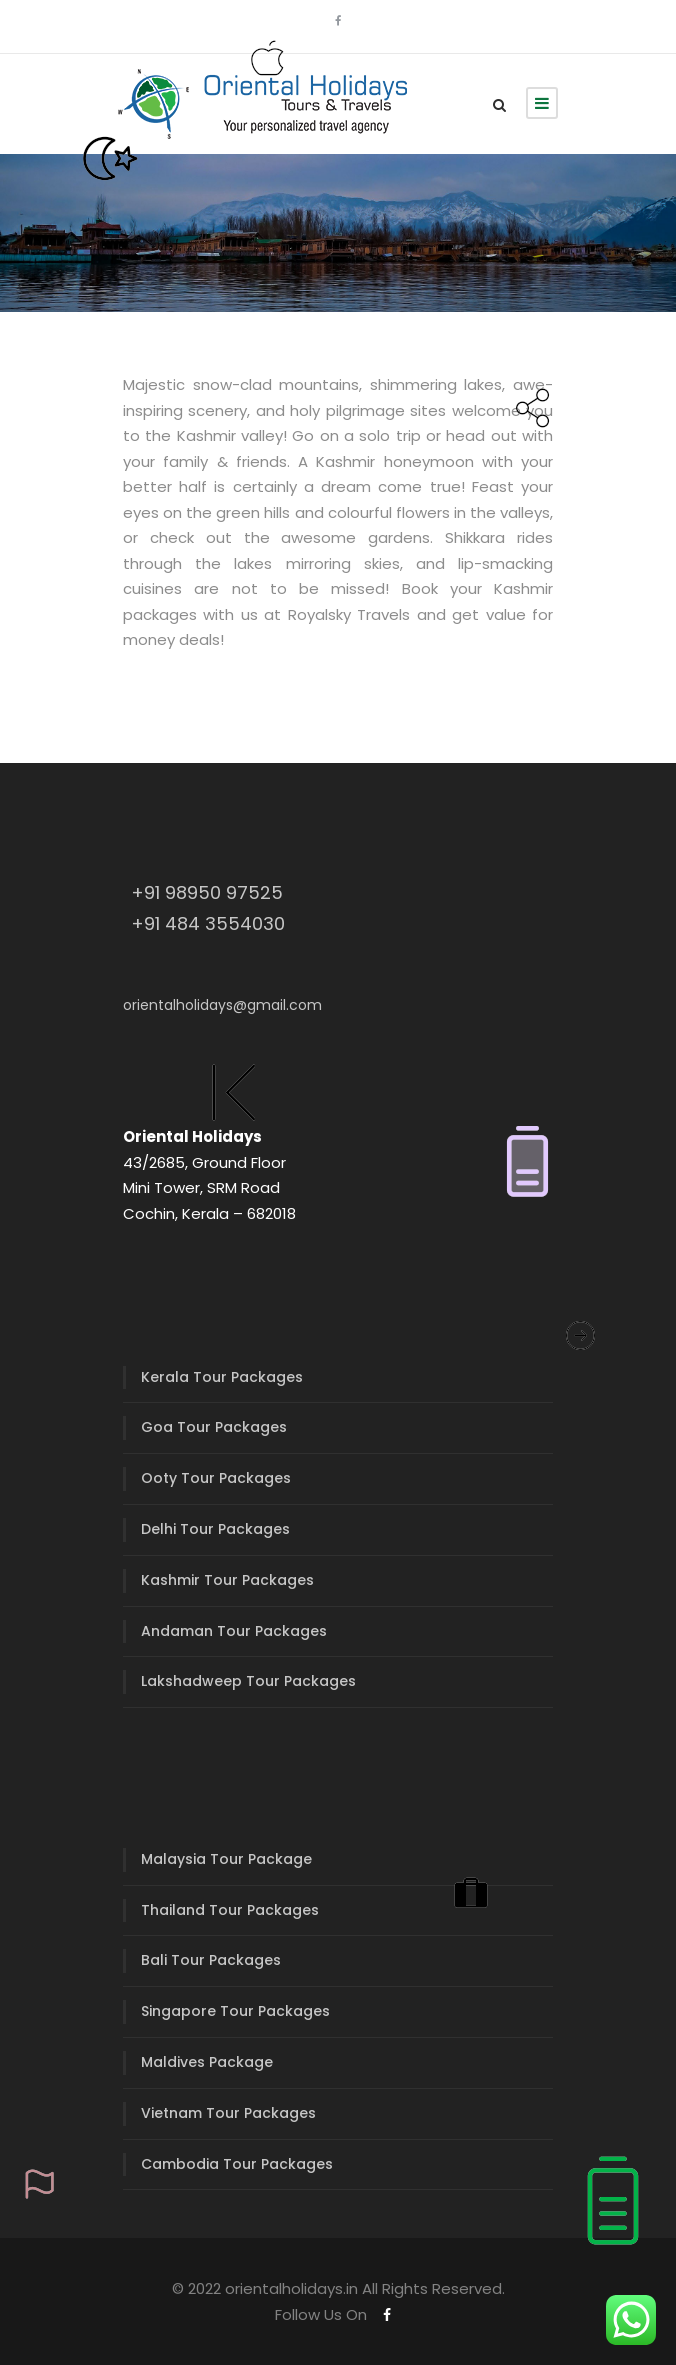  Describe the element at coordinates (613, 2202) in the screenshot. I see `indicates high battery level` at that location.